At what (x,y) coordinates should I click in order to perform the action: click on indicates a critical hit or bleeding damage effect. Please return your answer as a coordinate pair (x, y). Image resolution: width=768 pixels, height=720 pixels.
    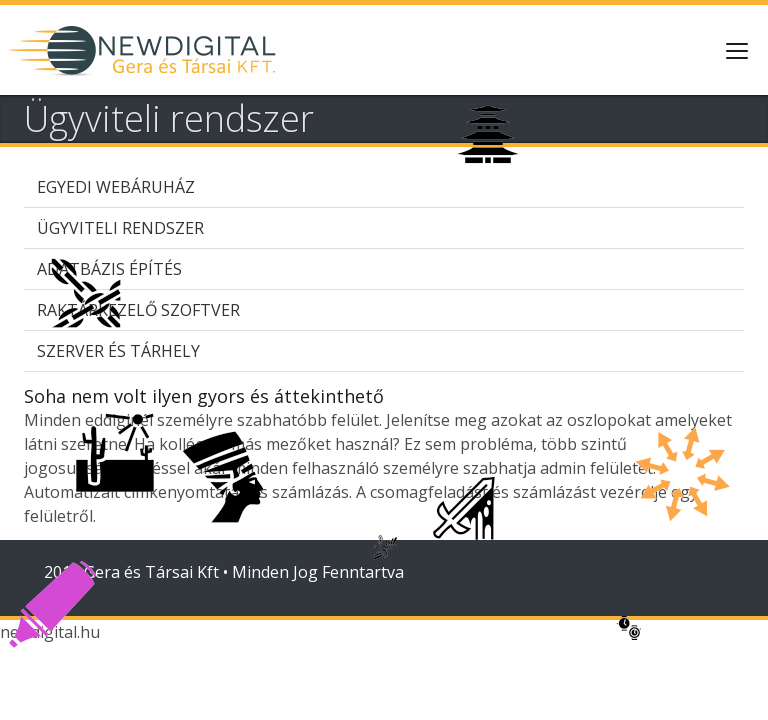
    Looking at the image, I should click on (463, 507).